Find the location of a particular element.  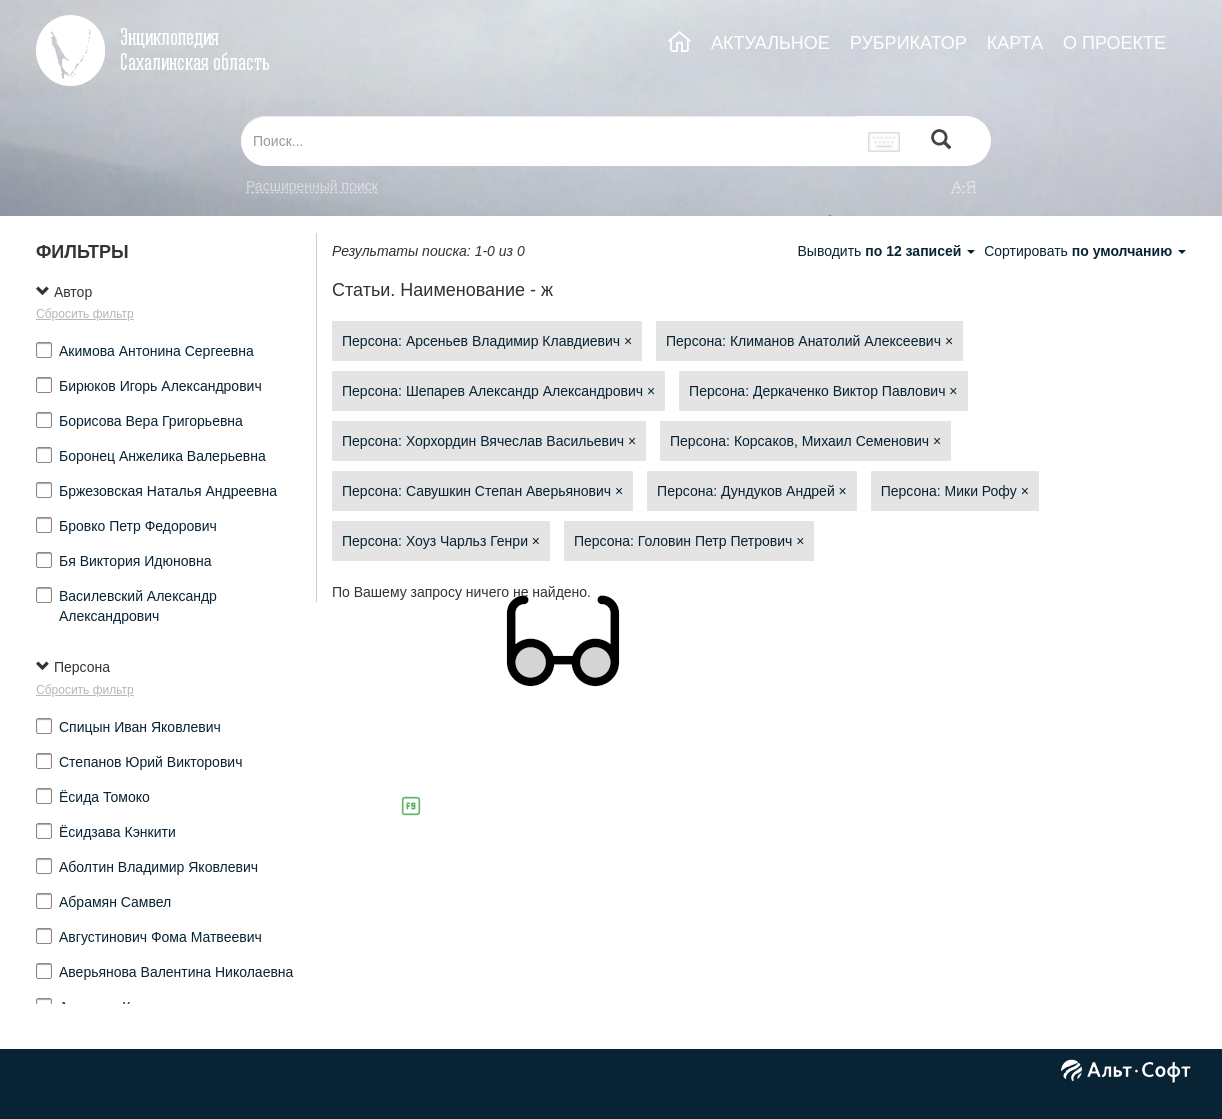

press F9 function key is located at coordinates (411, 806).